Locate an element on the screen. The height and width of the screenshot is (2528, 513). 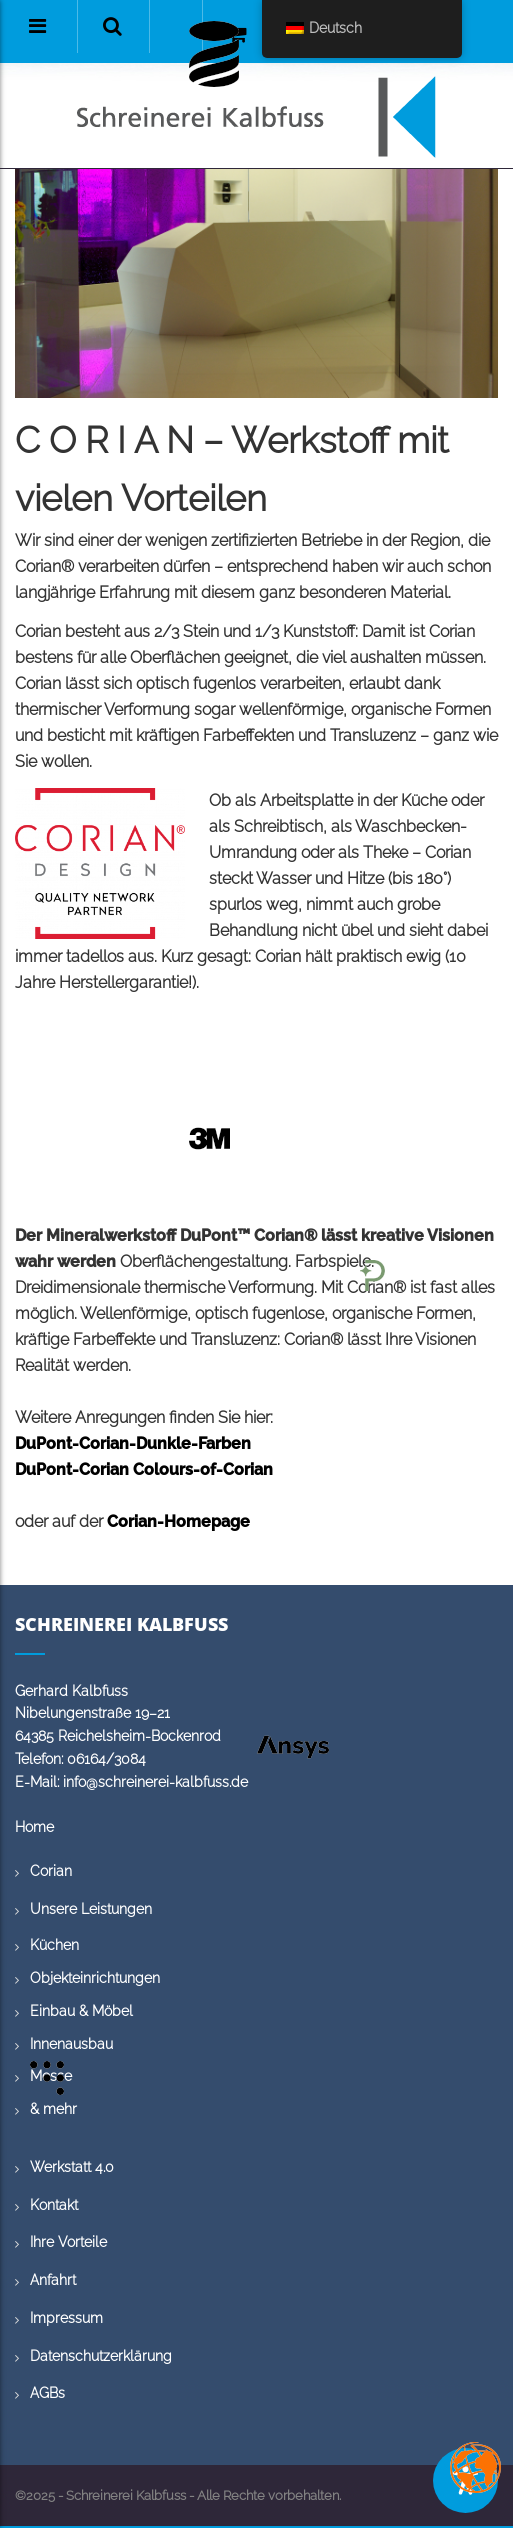
Esri geographic information system (GIS) branding is located at coordinates (475, 2467).